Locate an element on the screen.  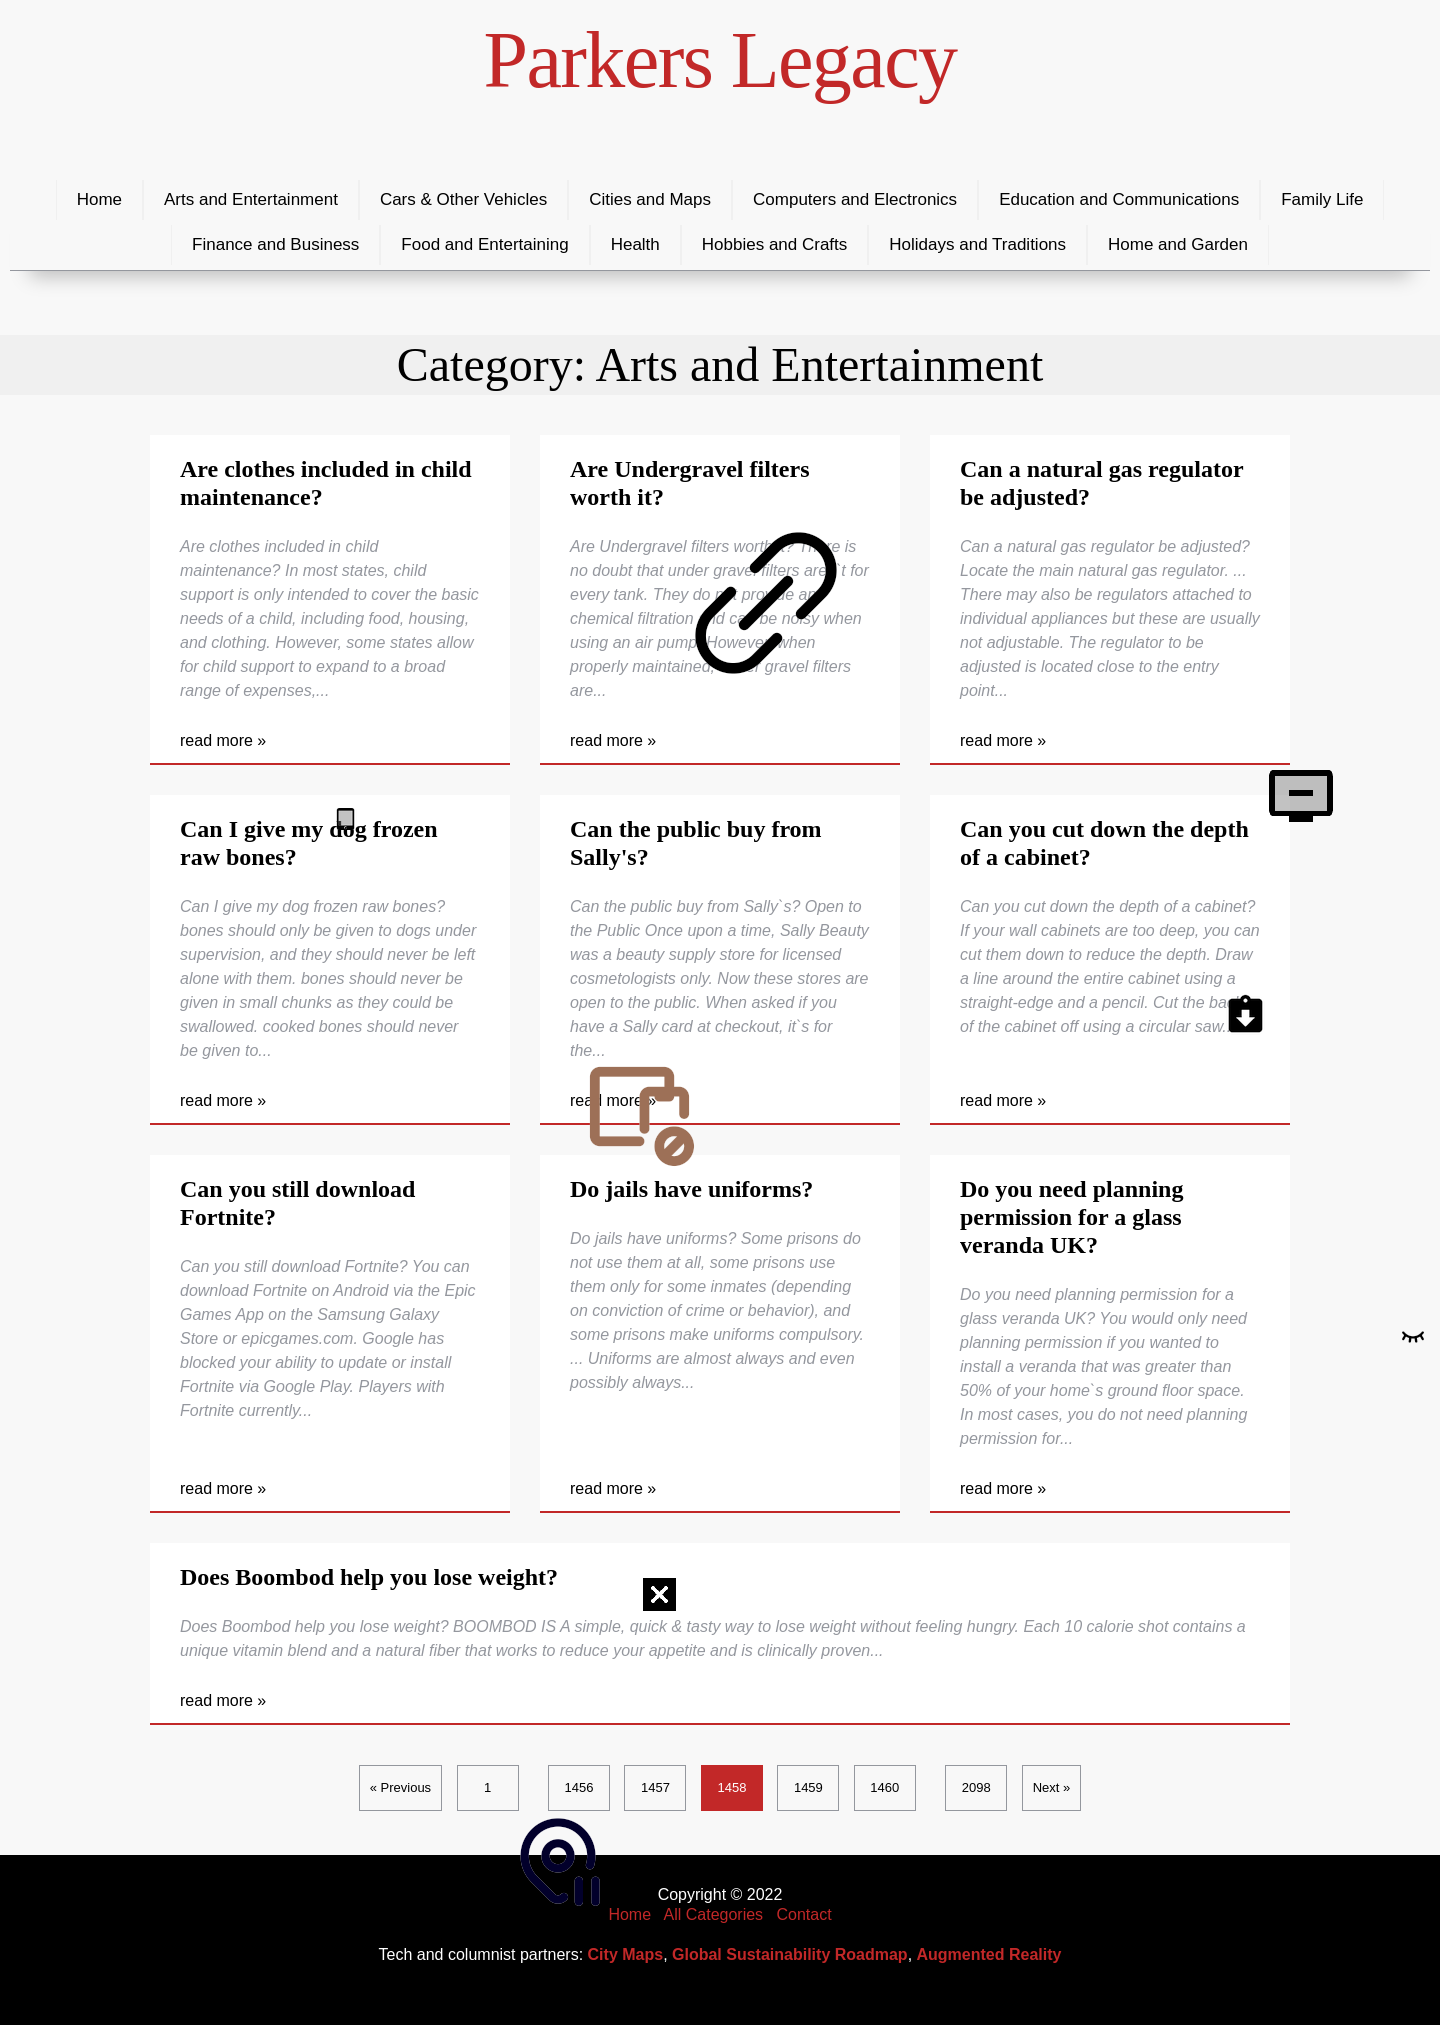
pause location tracking is located at coordinates (558, 1860).